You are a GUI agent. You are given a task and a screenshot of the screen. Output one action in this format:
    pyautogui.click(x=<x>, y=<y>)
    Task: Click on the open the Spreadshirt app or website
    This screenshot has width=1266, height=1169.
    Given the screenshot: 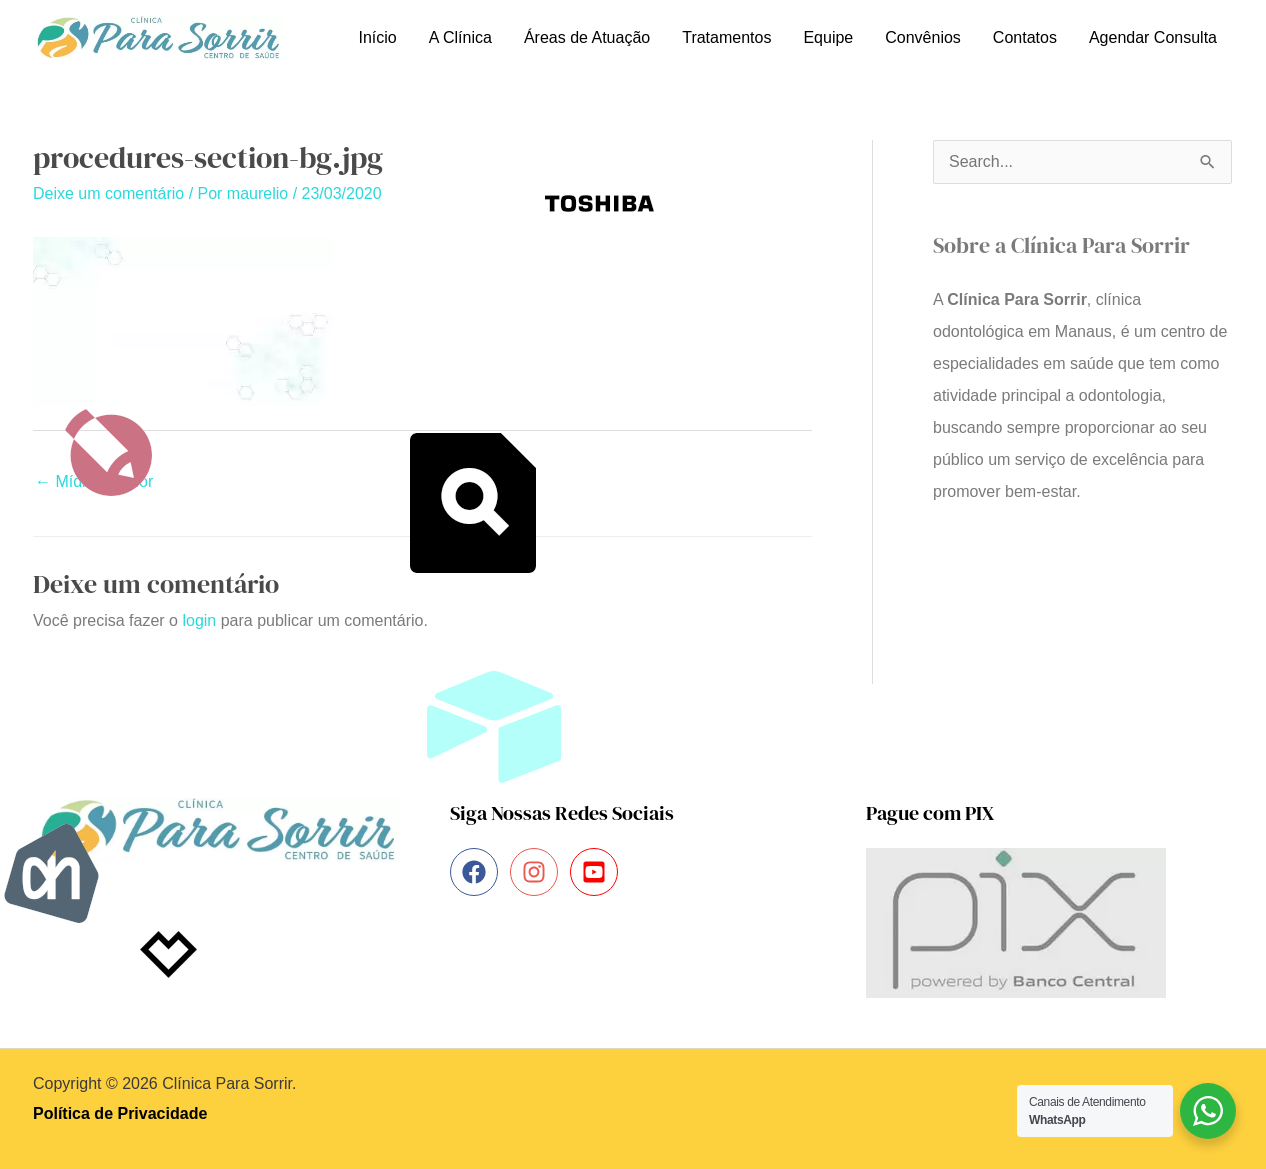 What is the action you would take?
    pyautogui.click(x=168, y=954)
    